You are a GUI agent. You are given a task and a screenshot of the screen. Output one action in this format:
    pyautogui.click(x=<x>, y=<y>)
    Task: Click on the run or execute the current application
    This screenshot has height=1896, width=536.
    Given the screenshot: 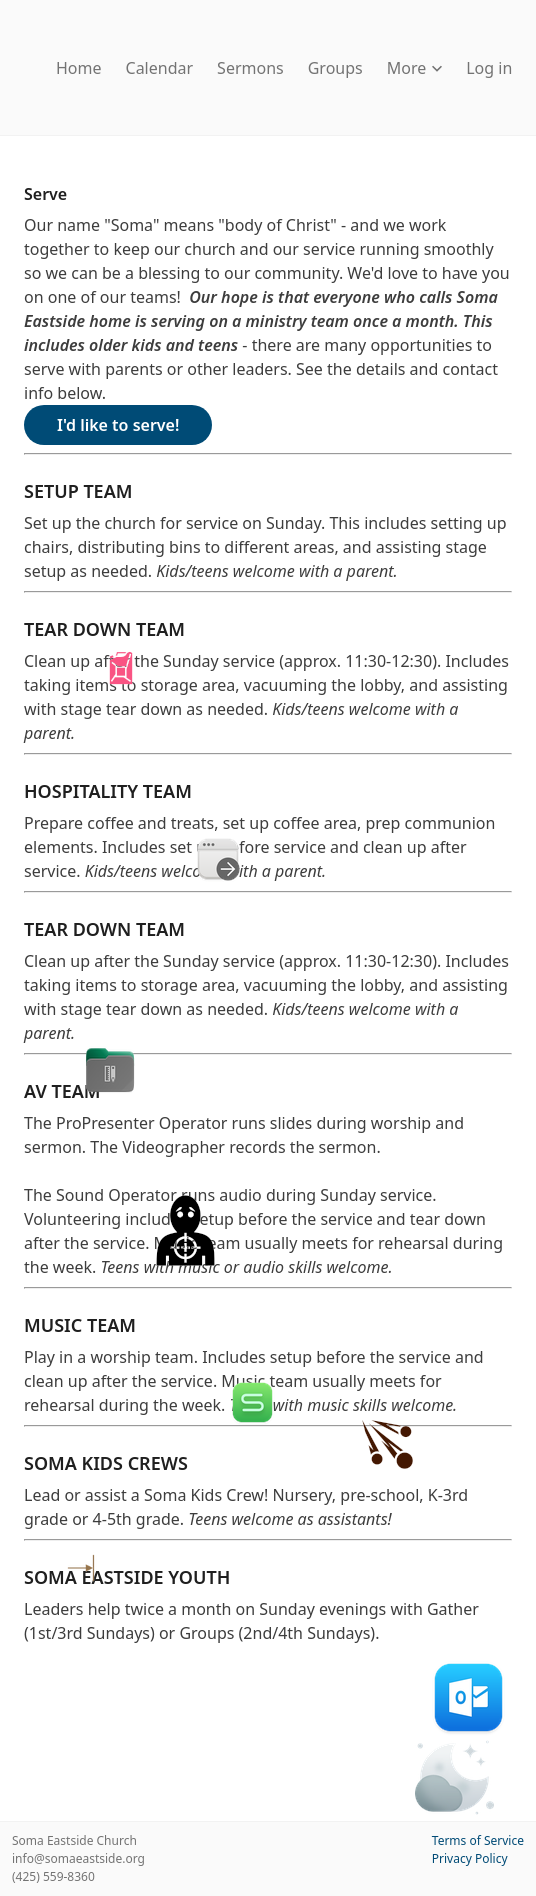 What is the action you would take?
    pyautogui.click(x=218, y=859)
    